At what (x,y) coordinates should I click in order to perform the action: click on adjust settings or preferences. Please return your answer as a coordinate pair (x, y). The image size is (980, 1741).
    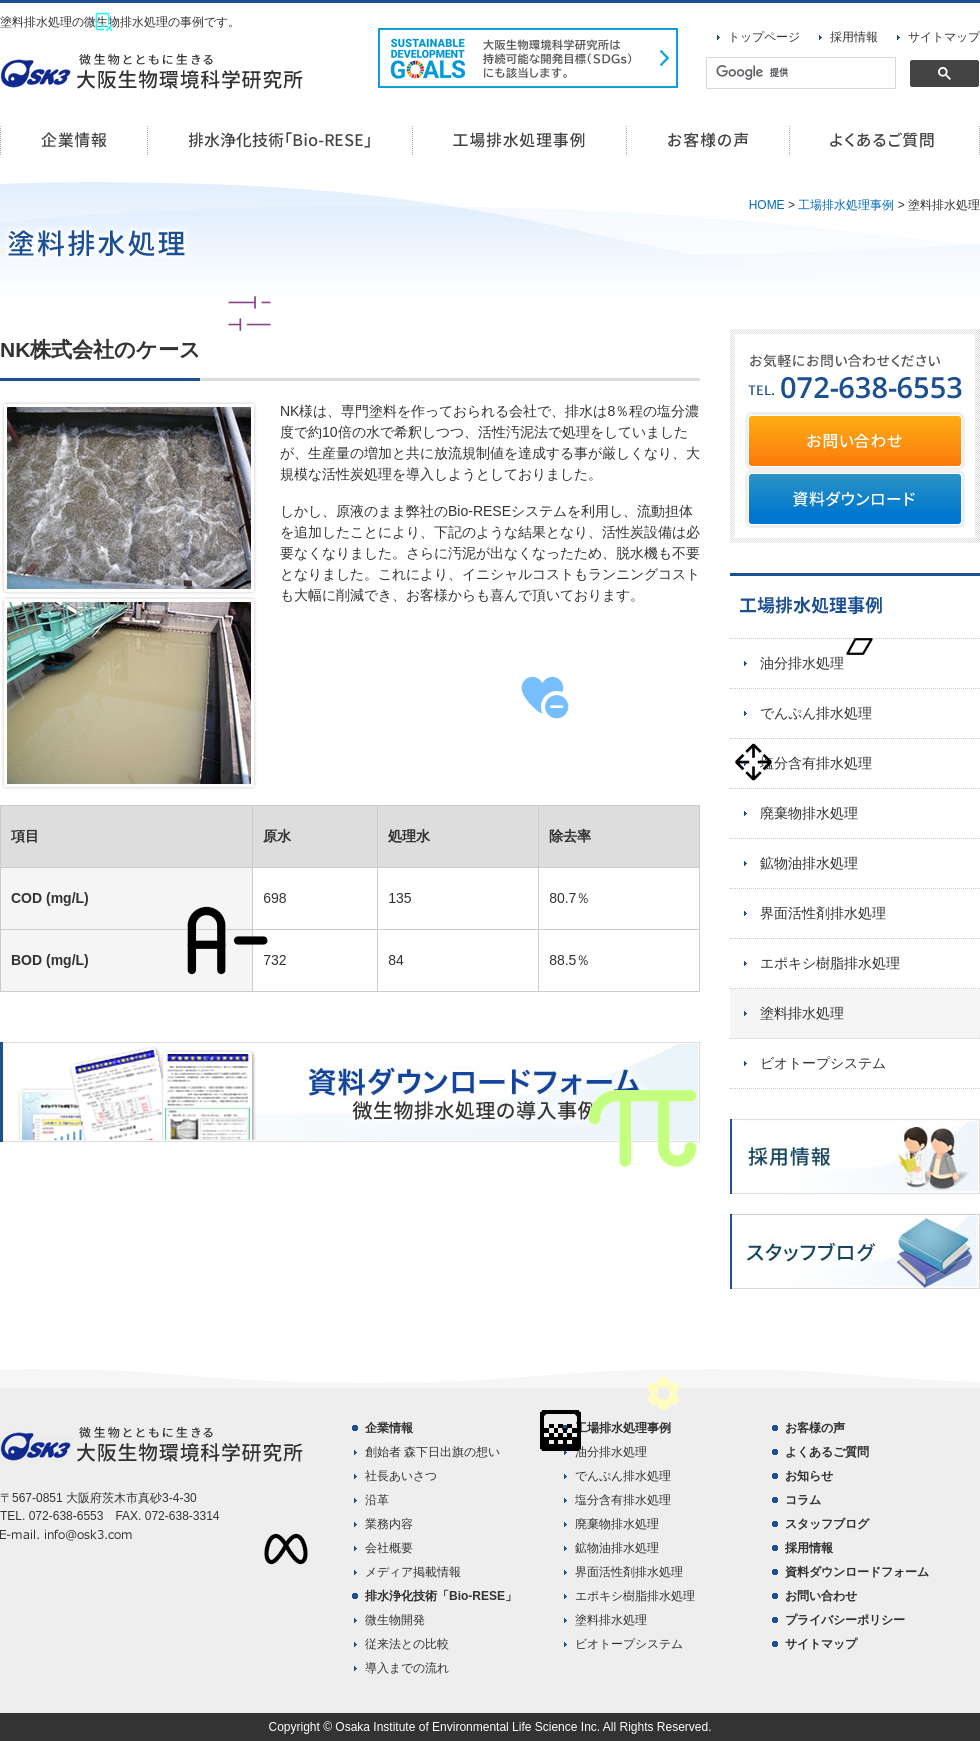
    Looking at the image, I should click on (249, 313).